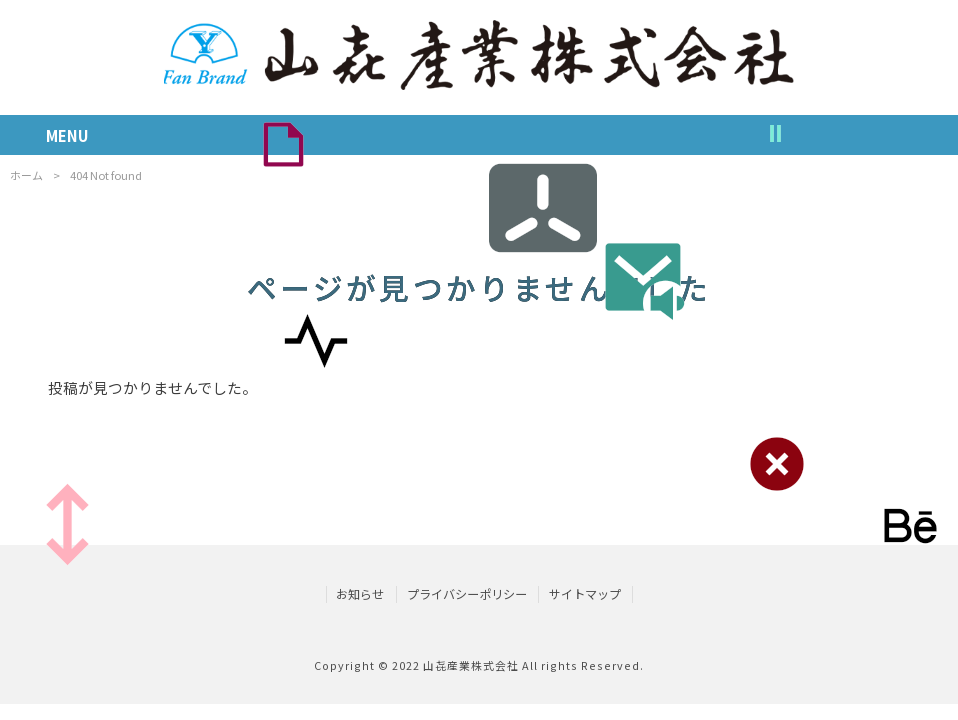 Image resolution: width=958 pixels, height=720 pixels. I want to click on open the ElevenLabs app, so click(775, 133).